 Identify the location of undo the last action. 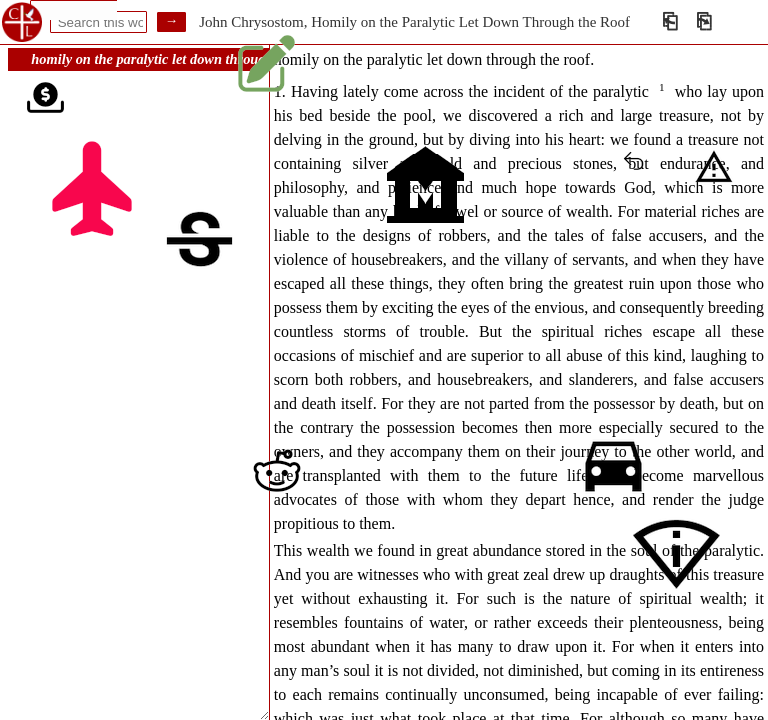
(633, 161).